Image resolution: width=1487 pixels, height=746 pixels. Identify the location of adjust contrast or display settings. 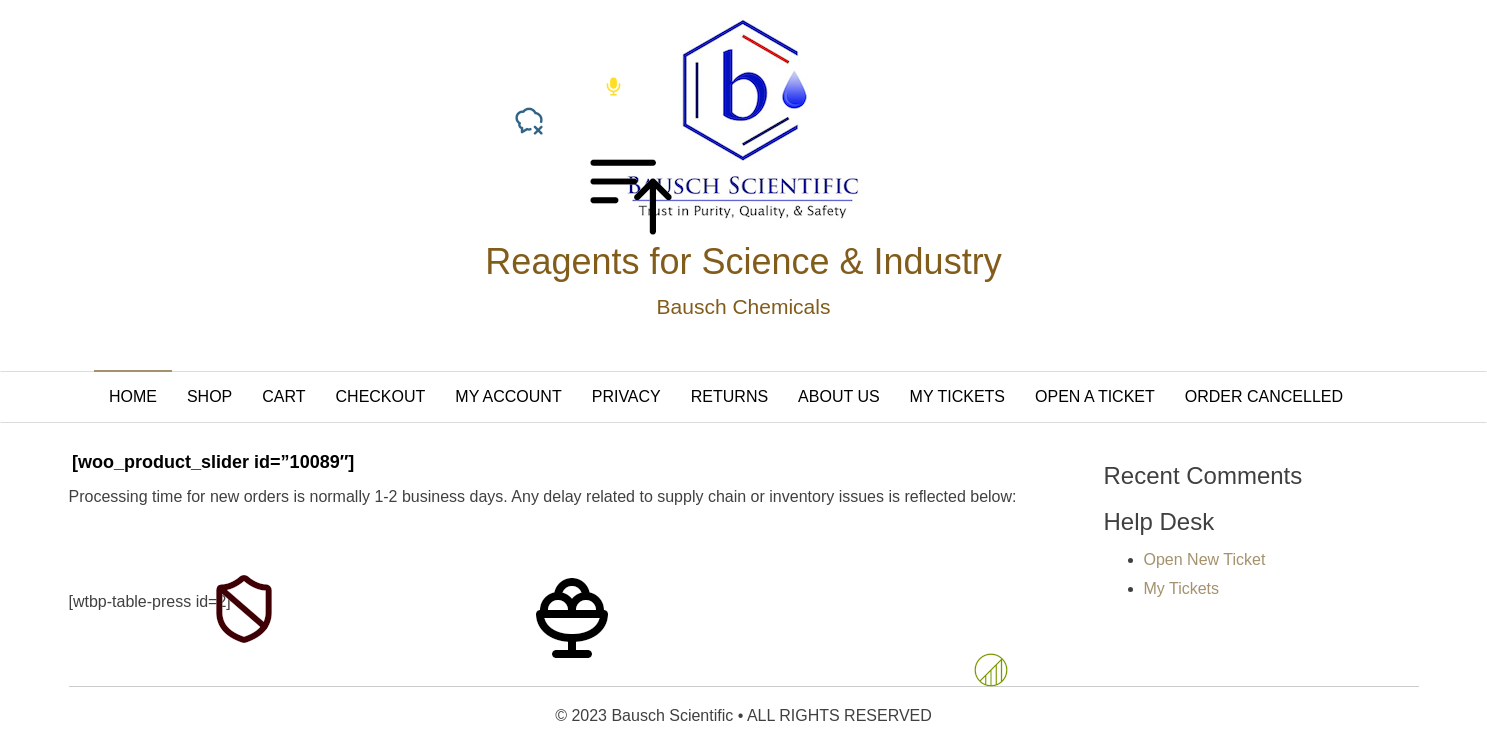
(991, 670).